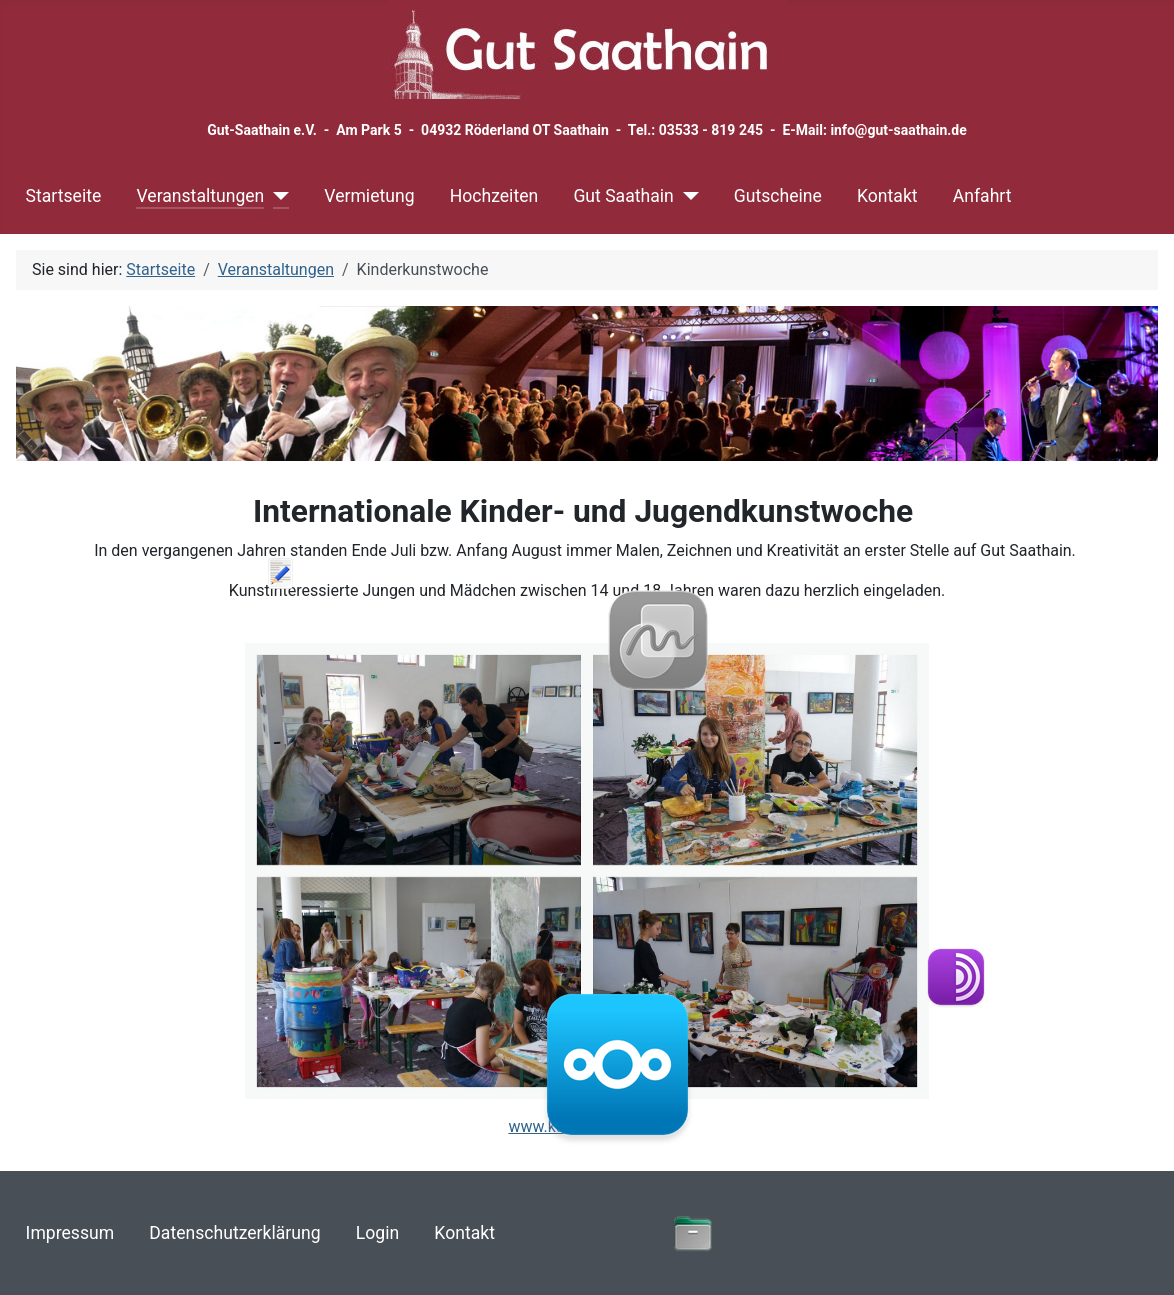 Image resolution: width=1174 pixels, height=1295 pixels. I want to click on open ownCloud file sync and sharing app, so click(617, 1064).